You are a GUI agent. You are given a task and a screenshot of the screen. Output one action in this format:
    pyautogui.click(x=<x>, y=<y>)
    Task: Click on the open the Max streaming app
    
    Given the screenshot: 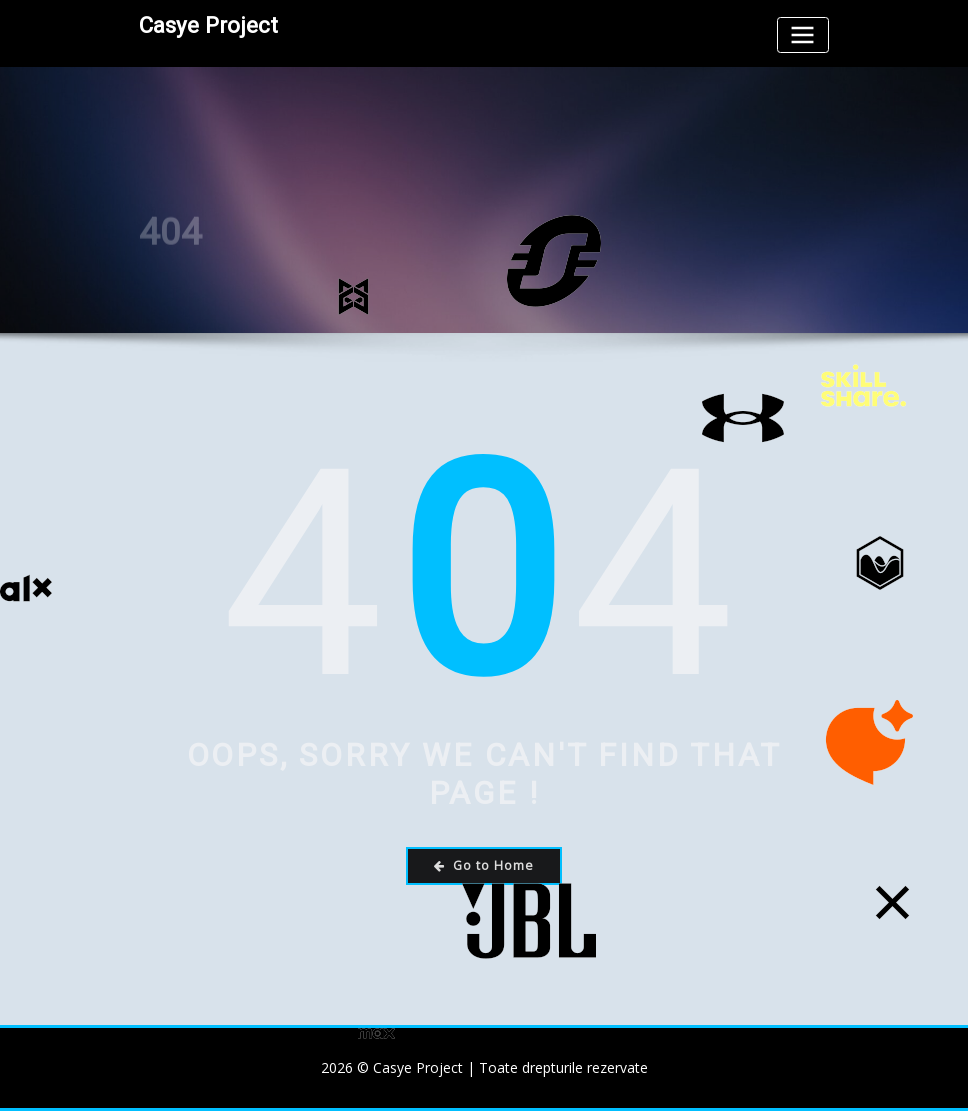 What is the action you would take?
    pyautogui.click(x=376, y=1033)
    